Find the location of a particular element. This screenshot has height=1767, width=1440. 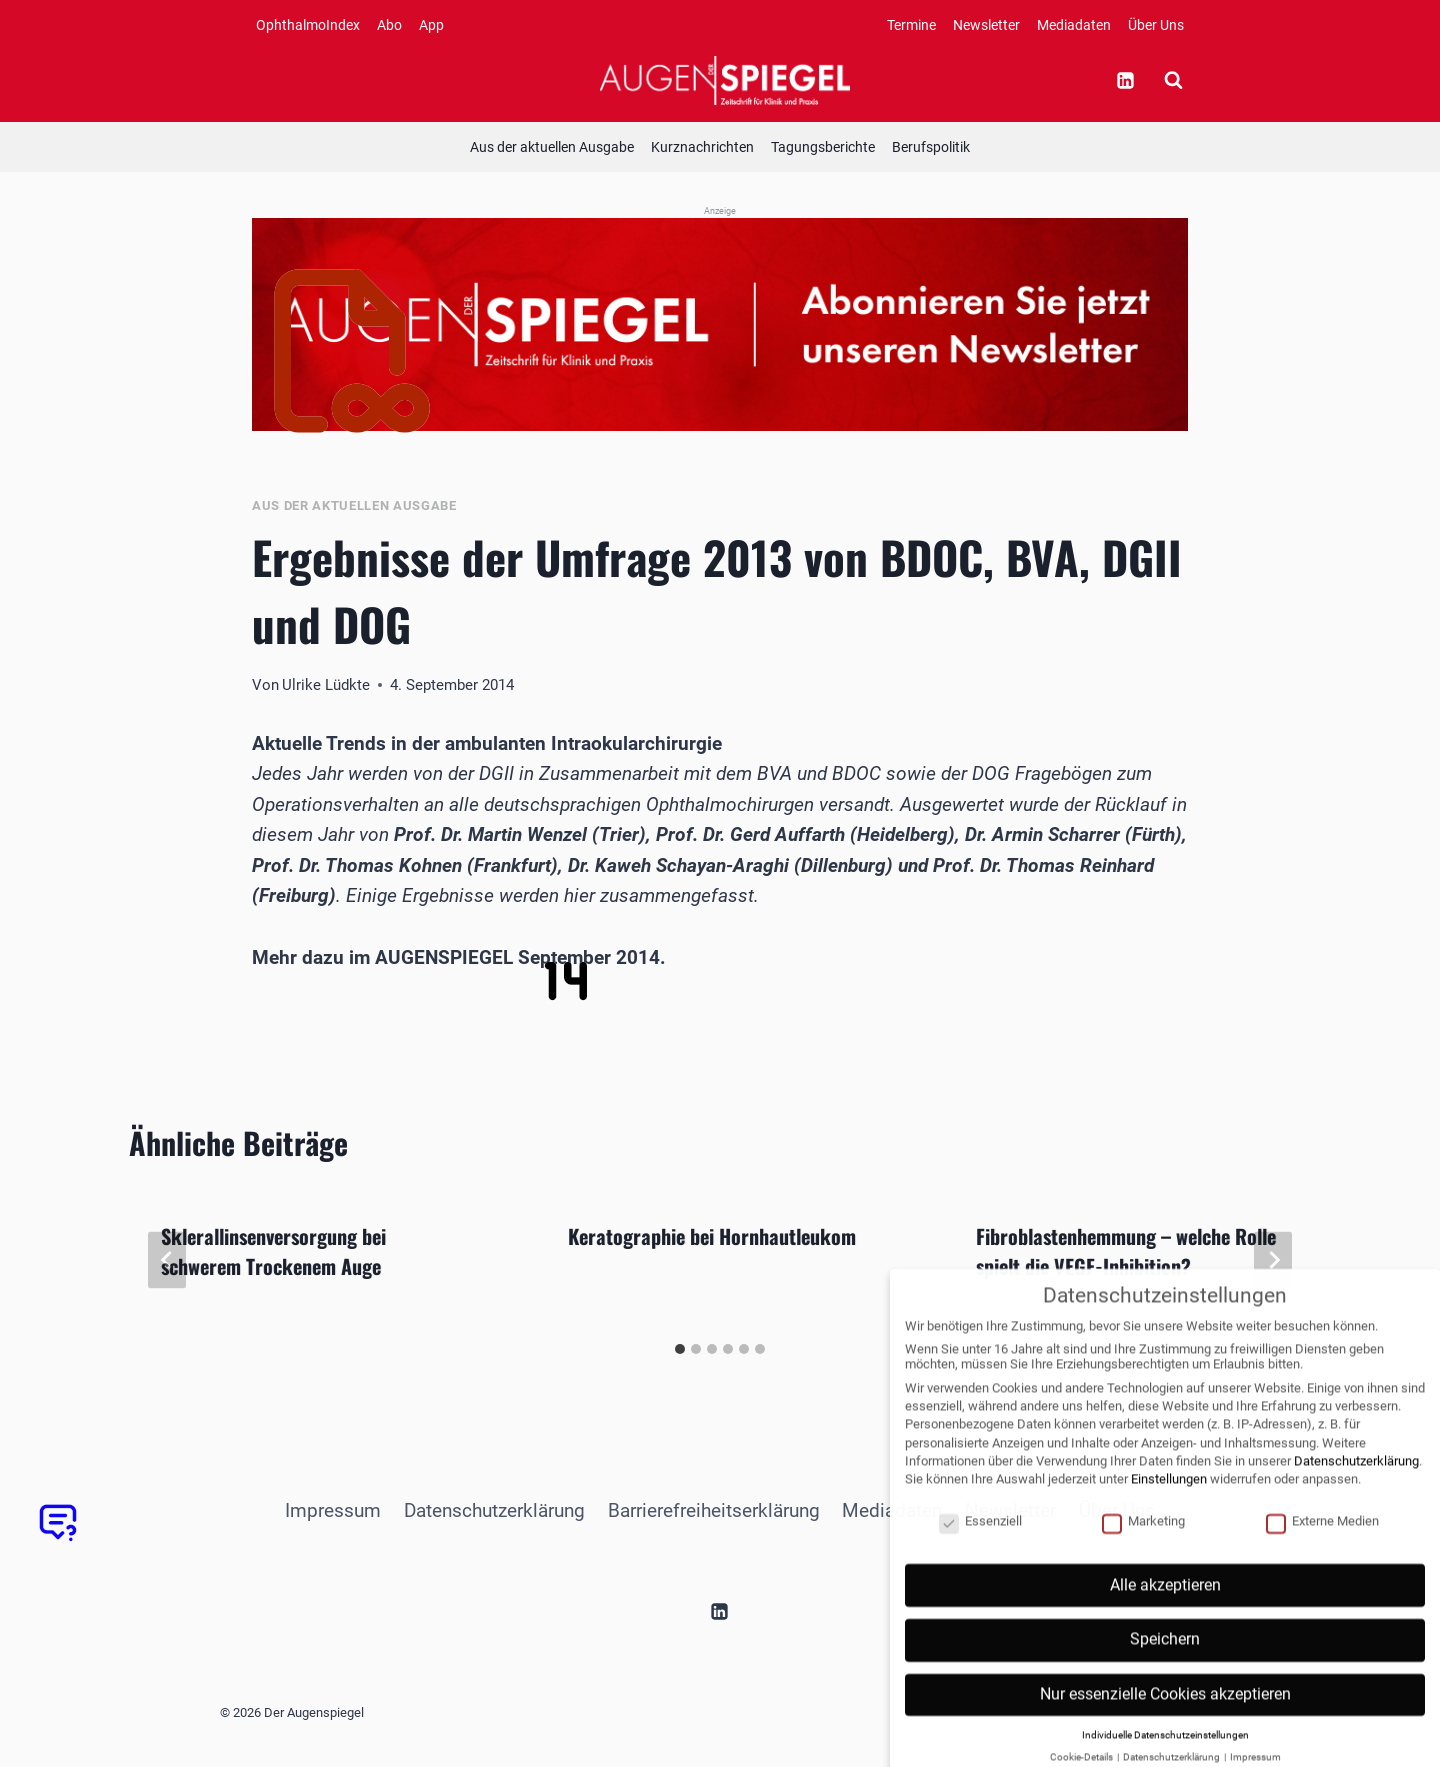

access help or FAQ chat is located at coordinates (58, 1521).